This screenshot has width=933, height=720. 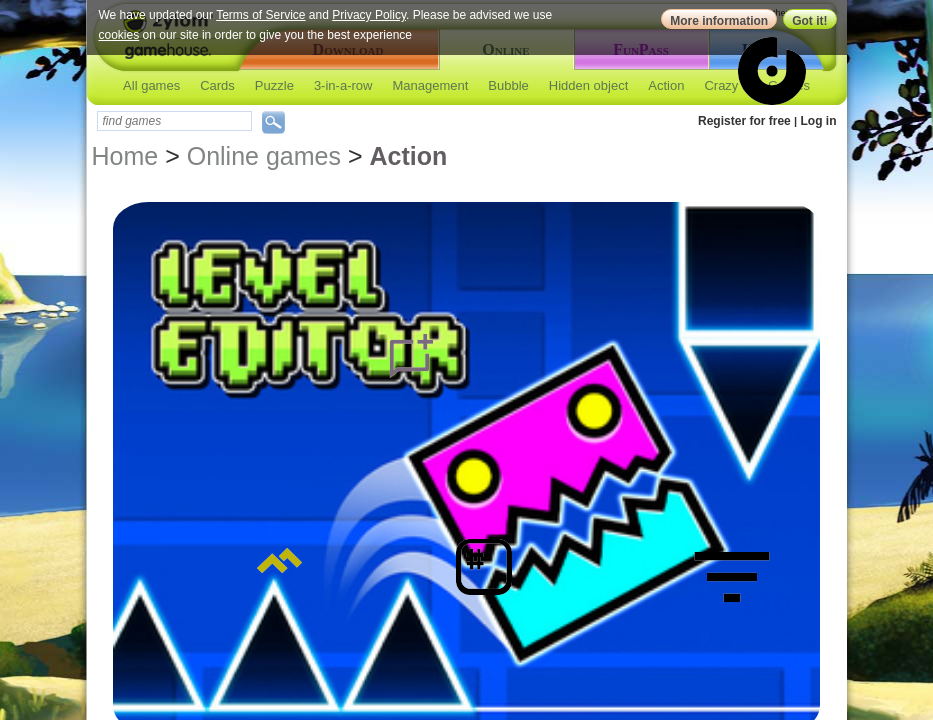 I want to click on Code Climate logo, so click(x=279, y=560).